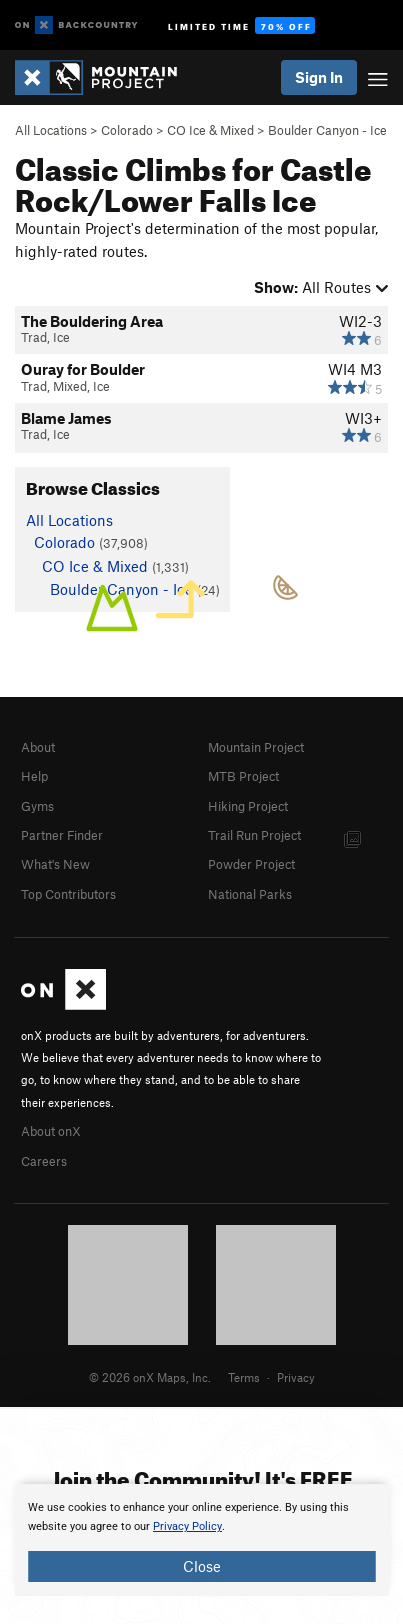 This screenshot has width=403, height=1624. What do you see at coordinates (285, 587) in the screenshot?
I see `indicates citrus or fruit-related content` at bounding box center [285, 587].